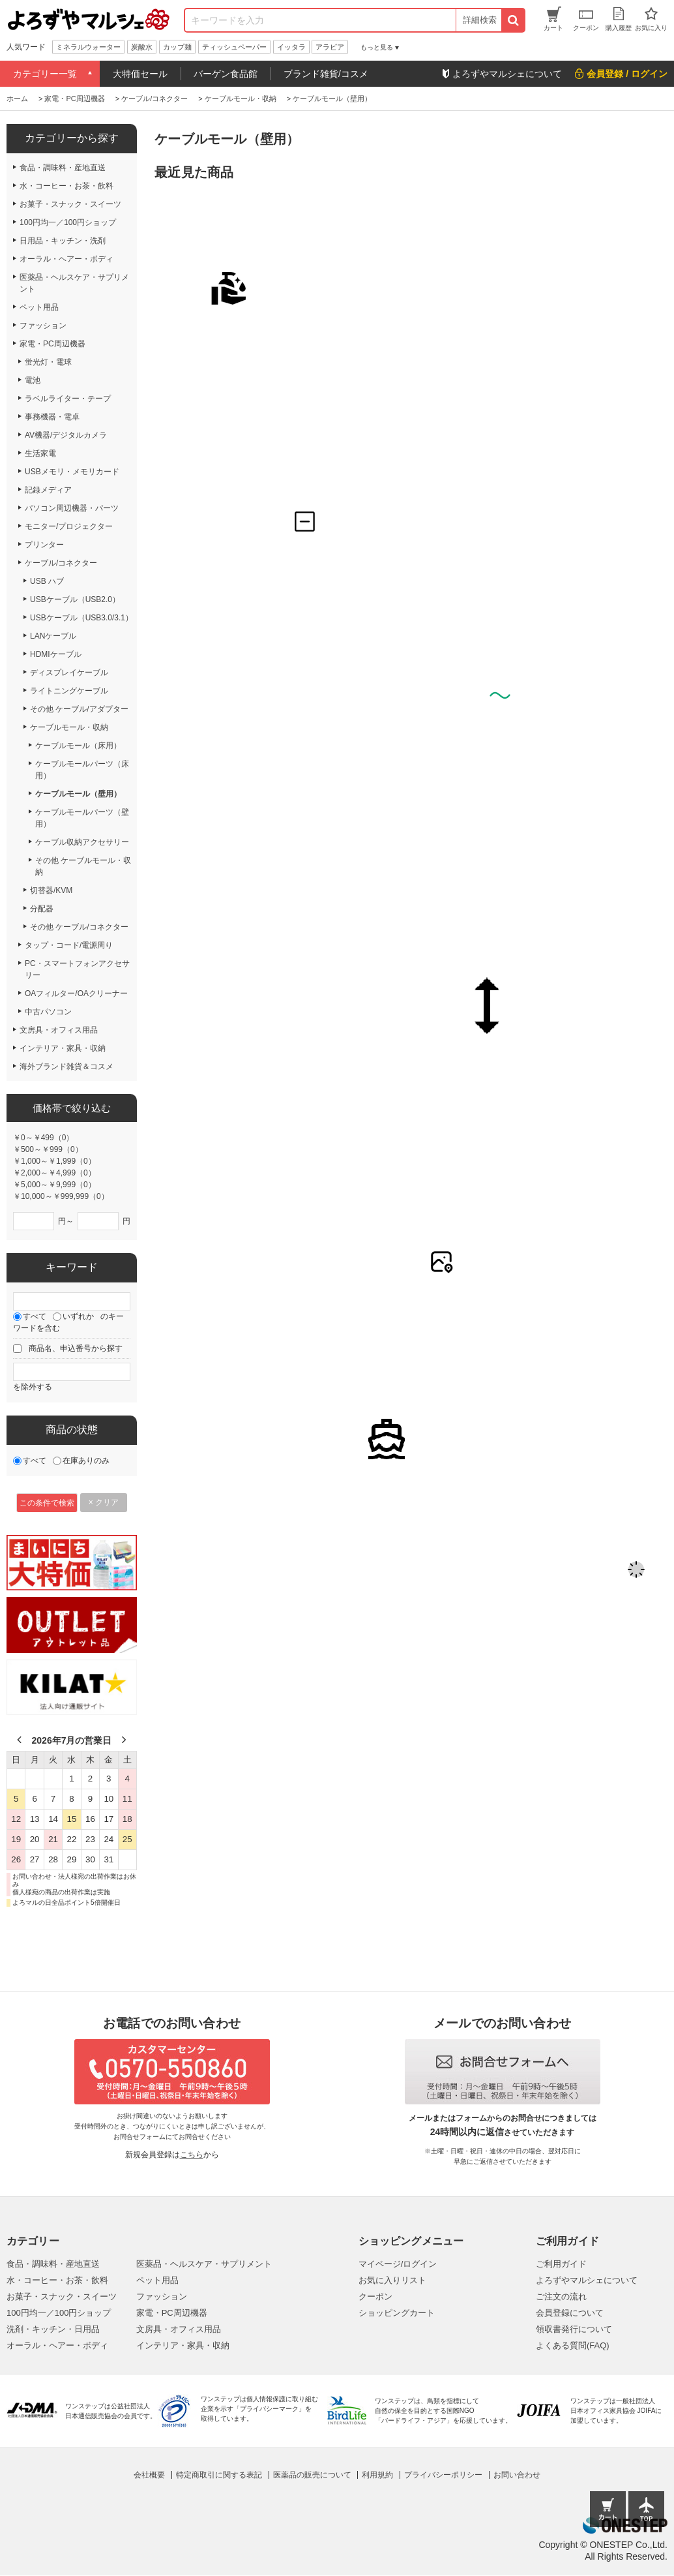 The image size is (674, 2576). Describe the element at coordinates (487, 1006) in the screenshot. I see `adjust height or vertical size` at that location.